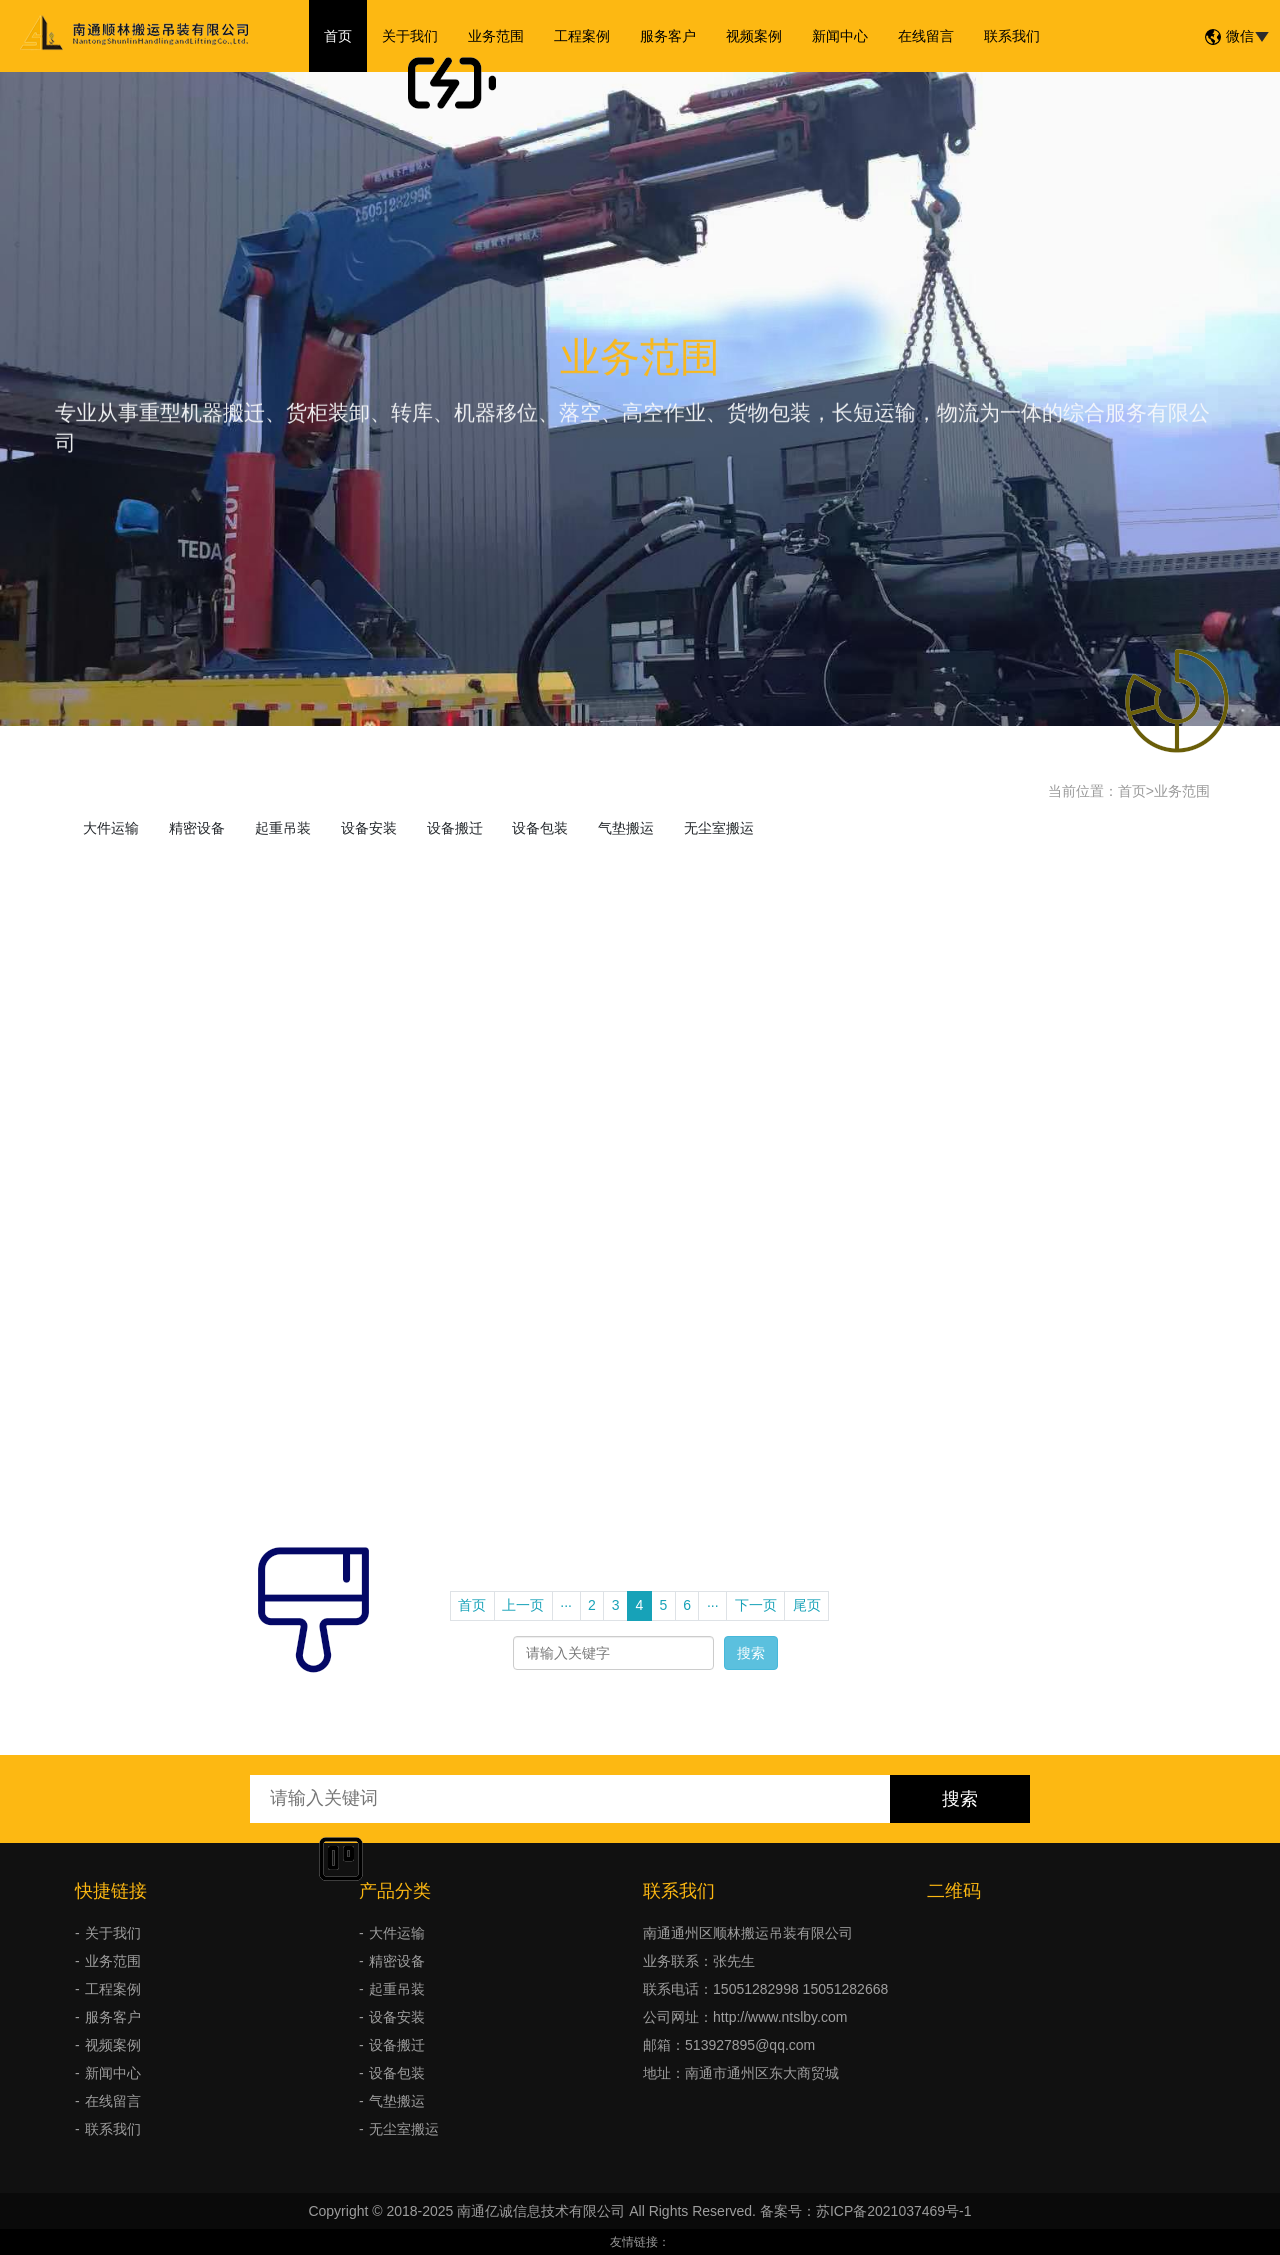  What do you see at coordinates (341, 1859) in the screenshot?
I see `open Trello app` at bounding box center [341, 1859].